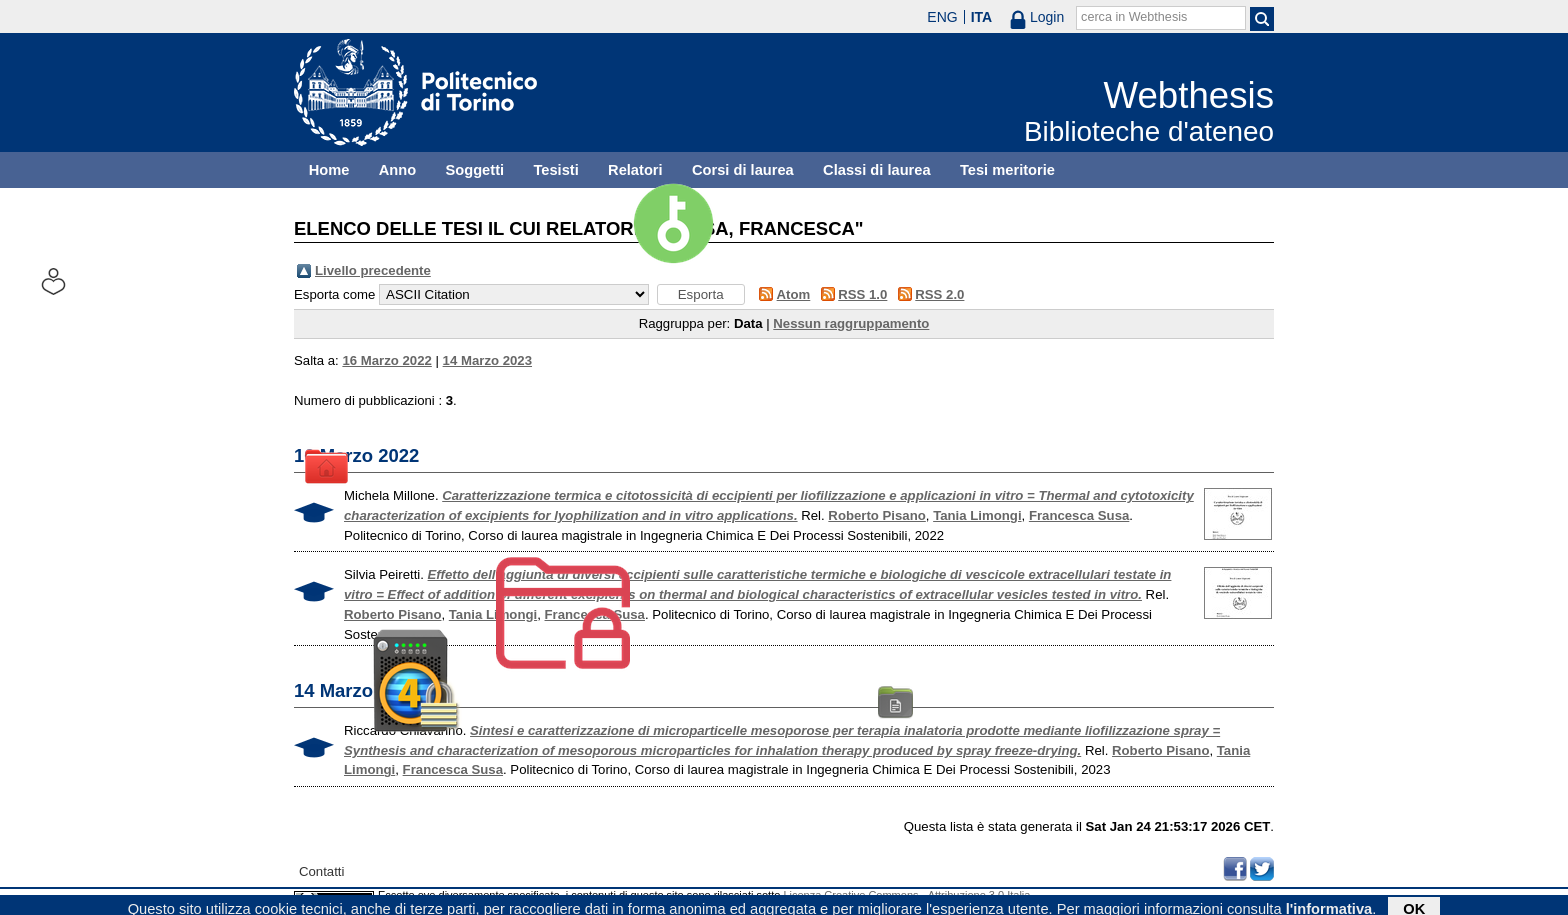 Image resolution: width=1568 pixels, height=915 pixels. I want to click on access your home folder, so click(326, 466).